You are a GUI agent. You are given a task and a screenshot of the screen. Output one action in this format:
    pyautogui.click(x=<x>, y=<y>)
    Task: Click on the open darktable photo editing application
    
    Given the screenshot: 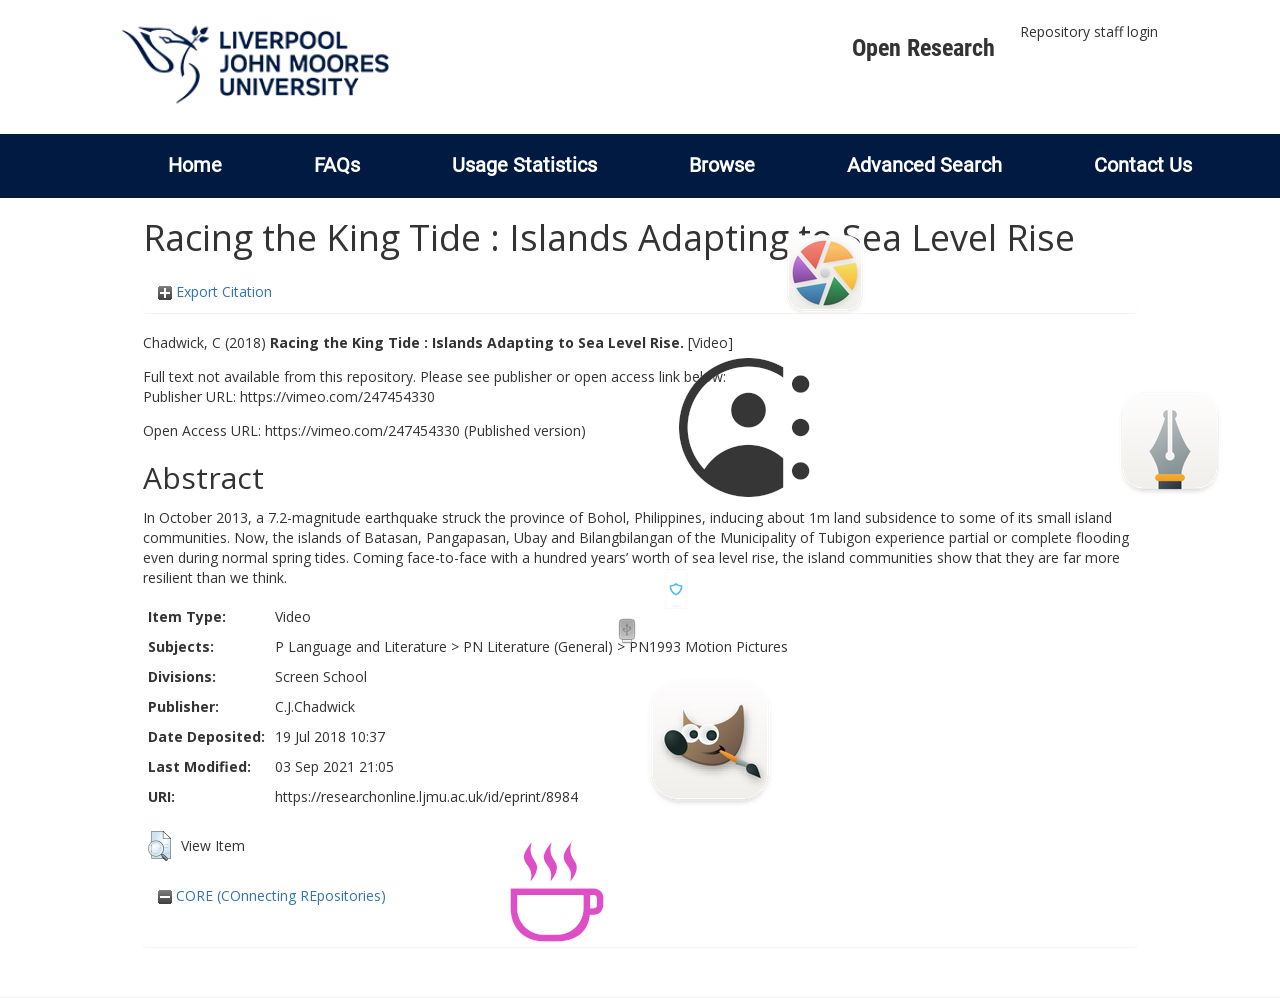 What is the action you would take?
    pyautogui.click(x=825, y=273)
    